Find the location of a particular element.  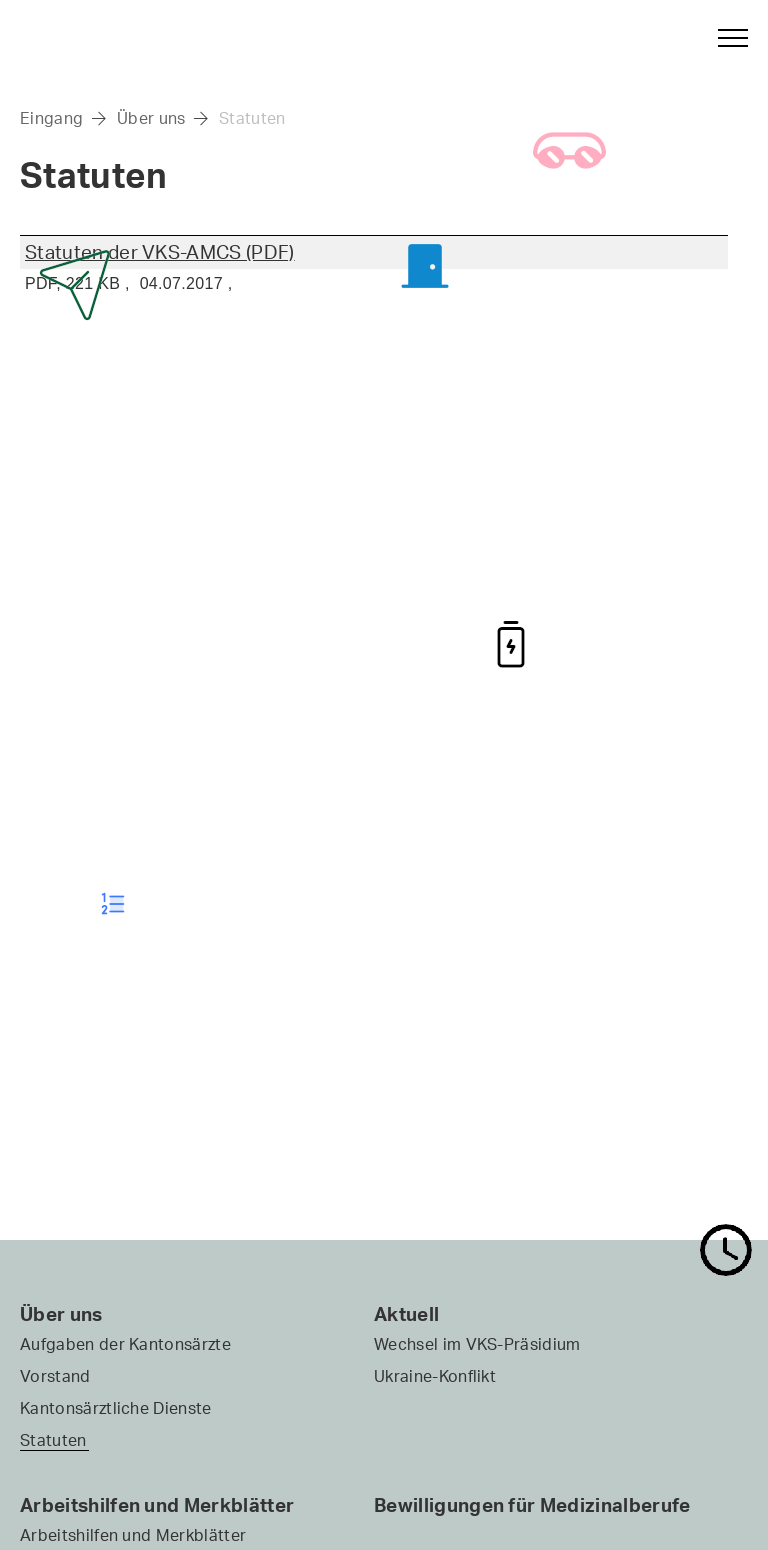

access virtual reality or immersive mode is located at coordinates (569, 150).